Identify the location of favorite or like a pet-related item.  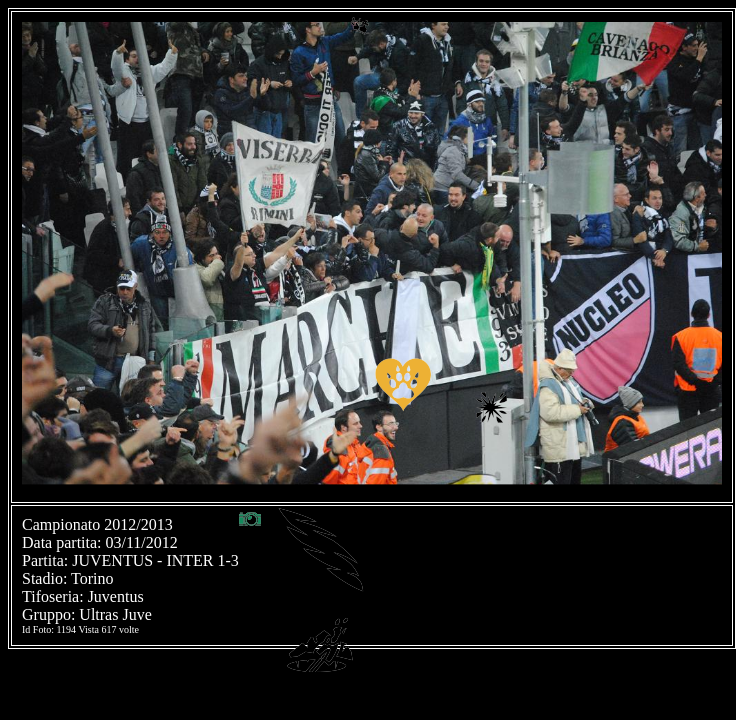
(403, 385).